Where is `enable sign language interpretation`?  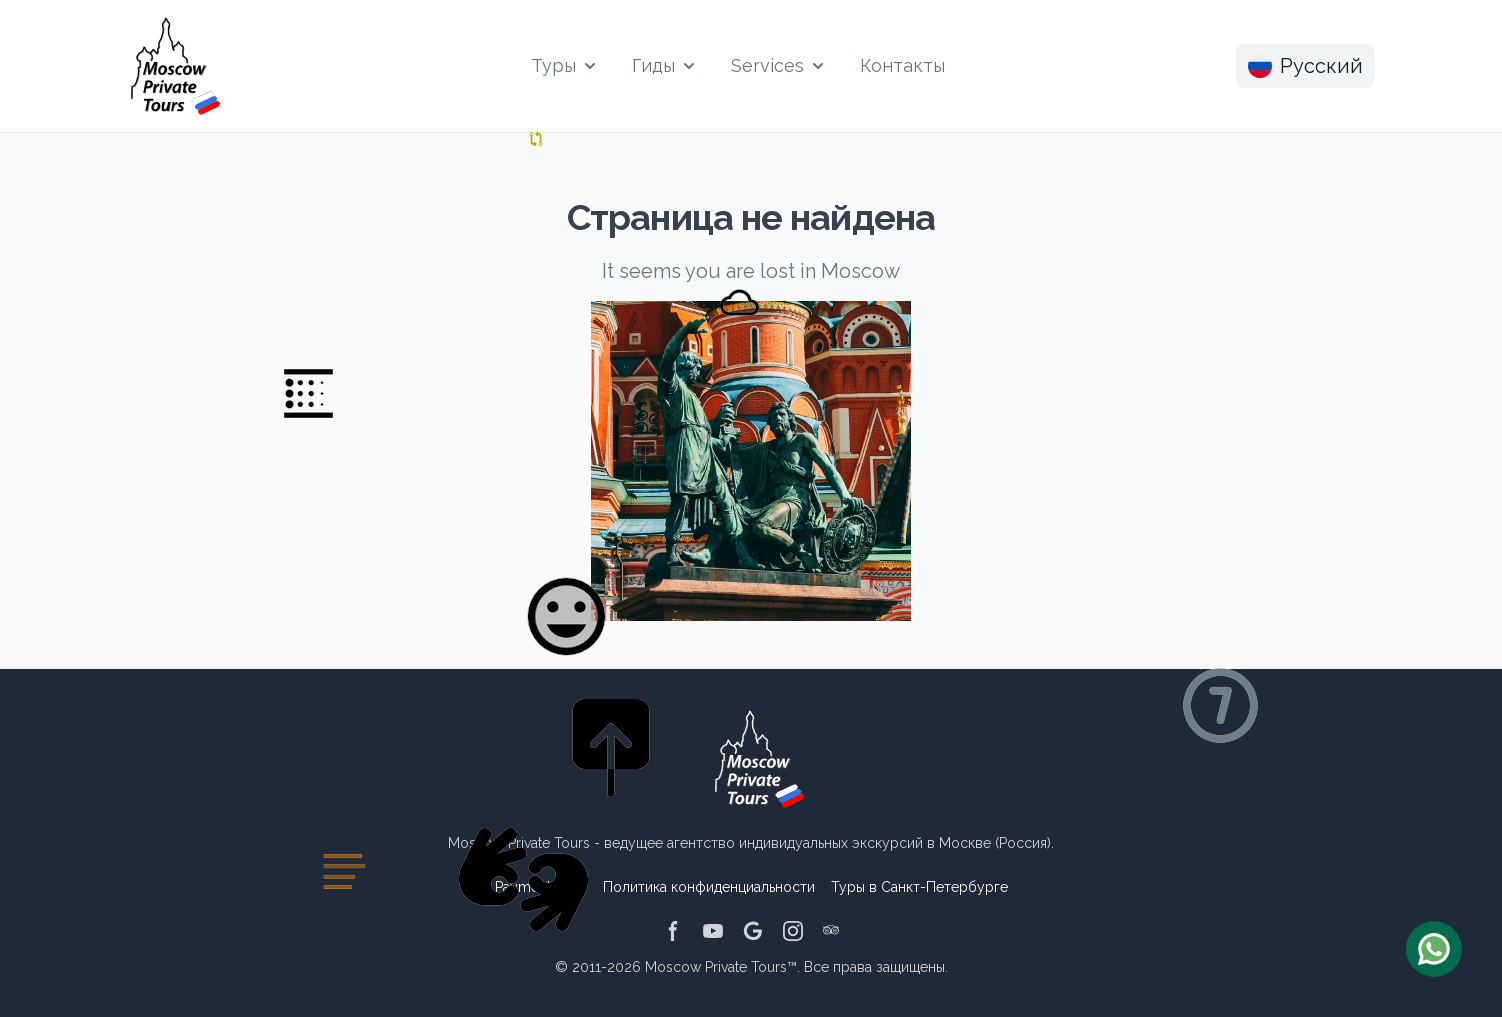 enable sign language interpretation is located at coordinates (523, 879).